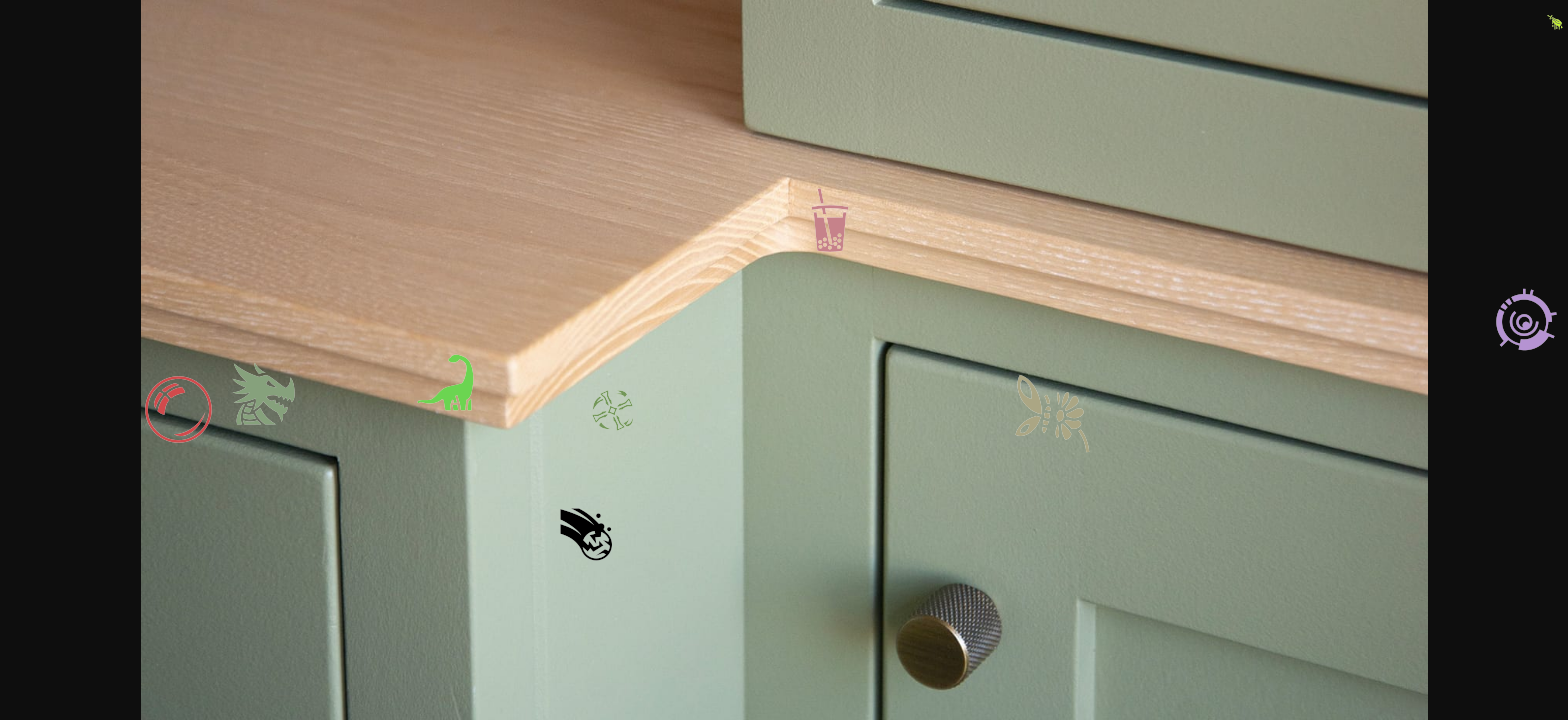 Image resolution: width=1568 pixels, height=720 pixels. Describe the element at coordinates (612, 410) in the screenshot. I see `indicates a returning or cyclical action` at that location.